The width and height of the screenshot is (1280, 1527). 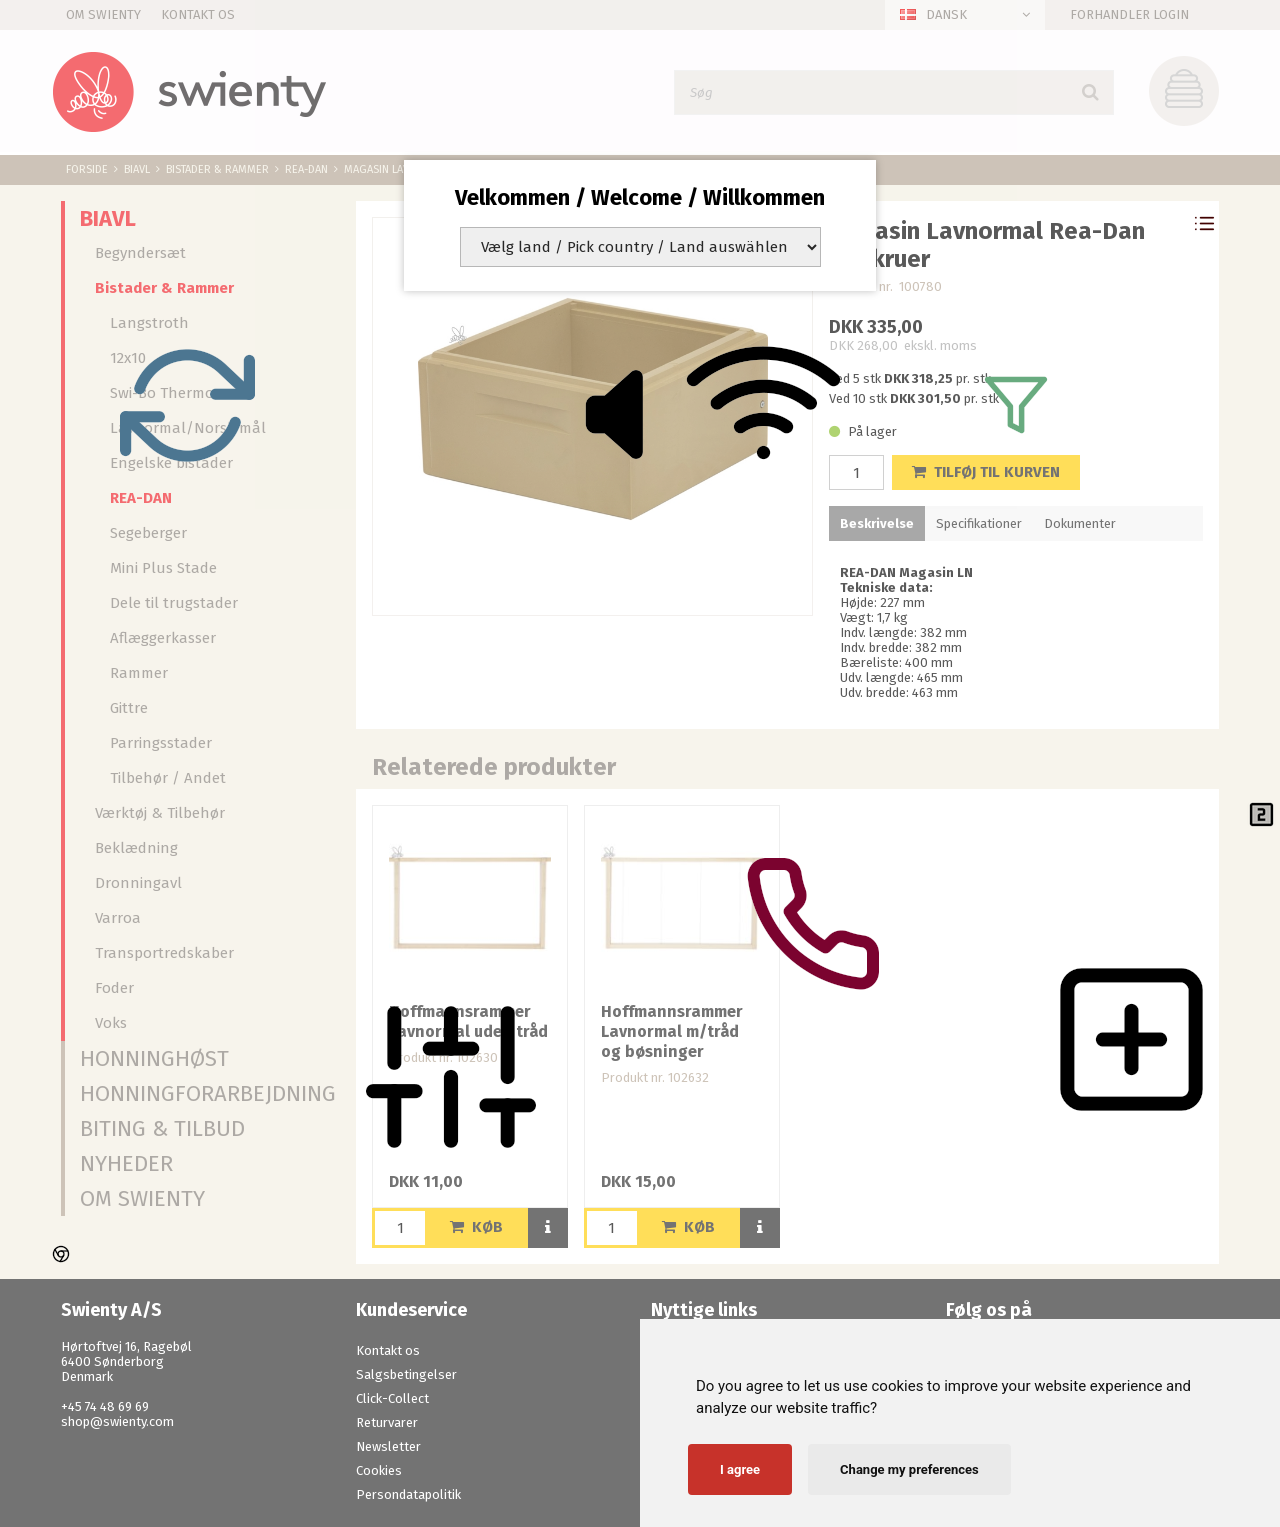 What do you see at coordinates (451, 1077) in the screenshot?
I see `adjust settings or preferences` at bounding box center [451, 1077].